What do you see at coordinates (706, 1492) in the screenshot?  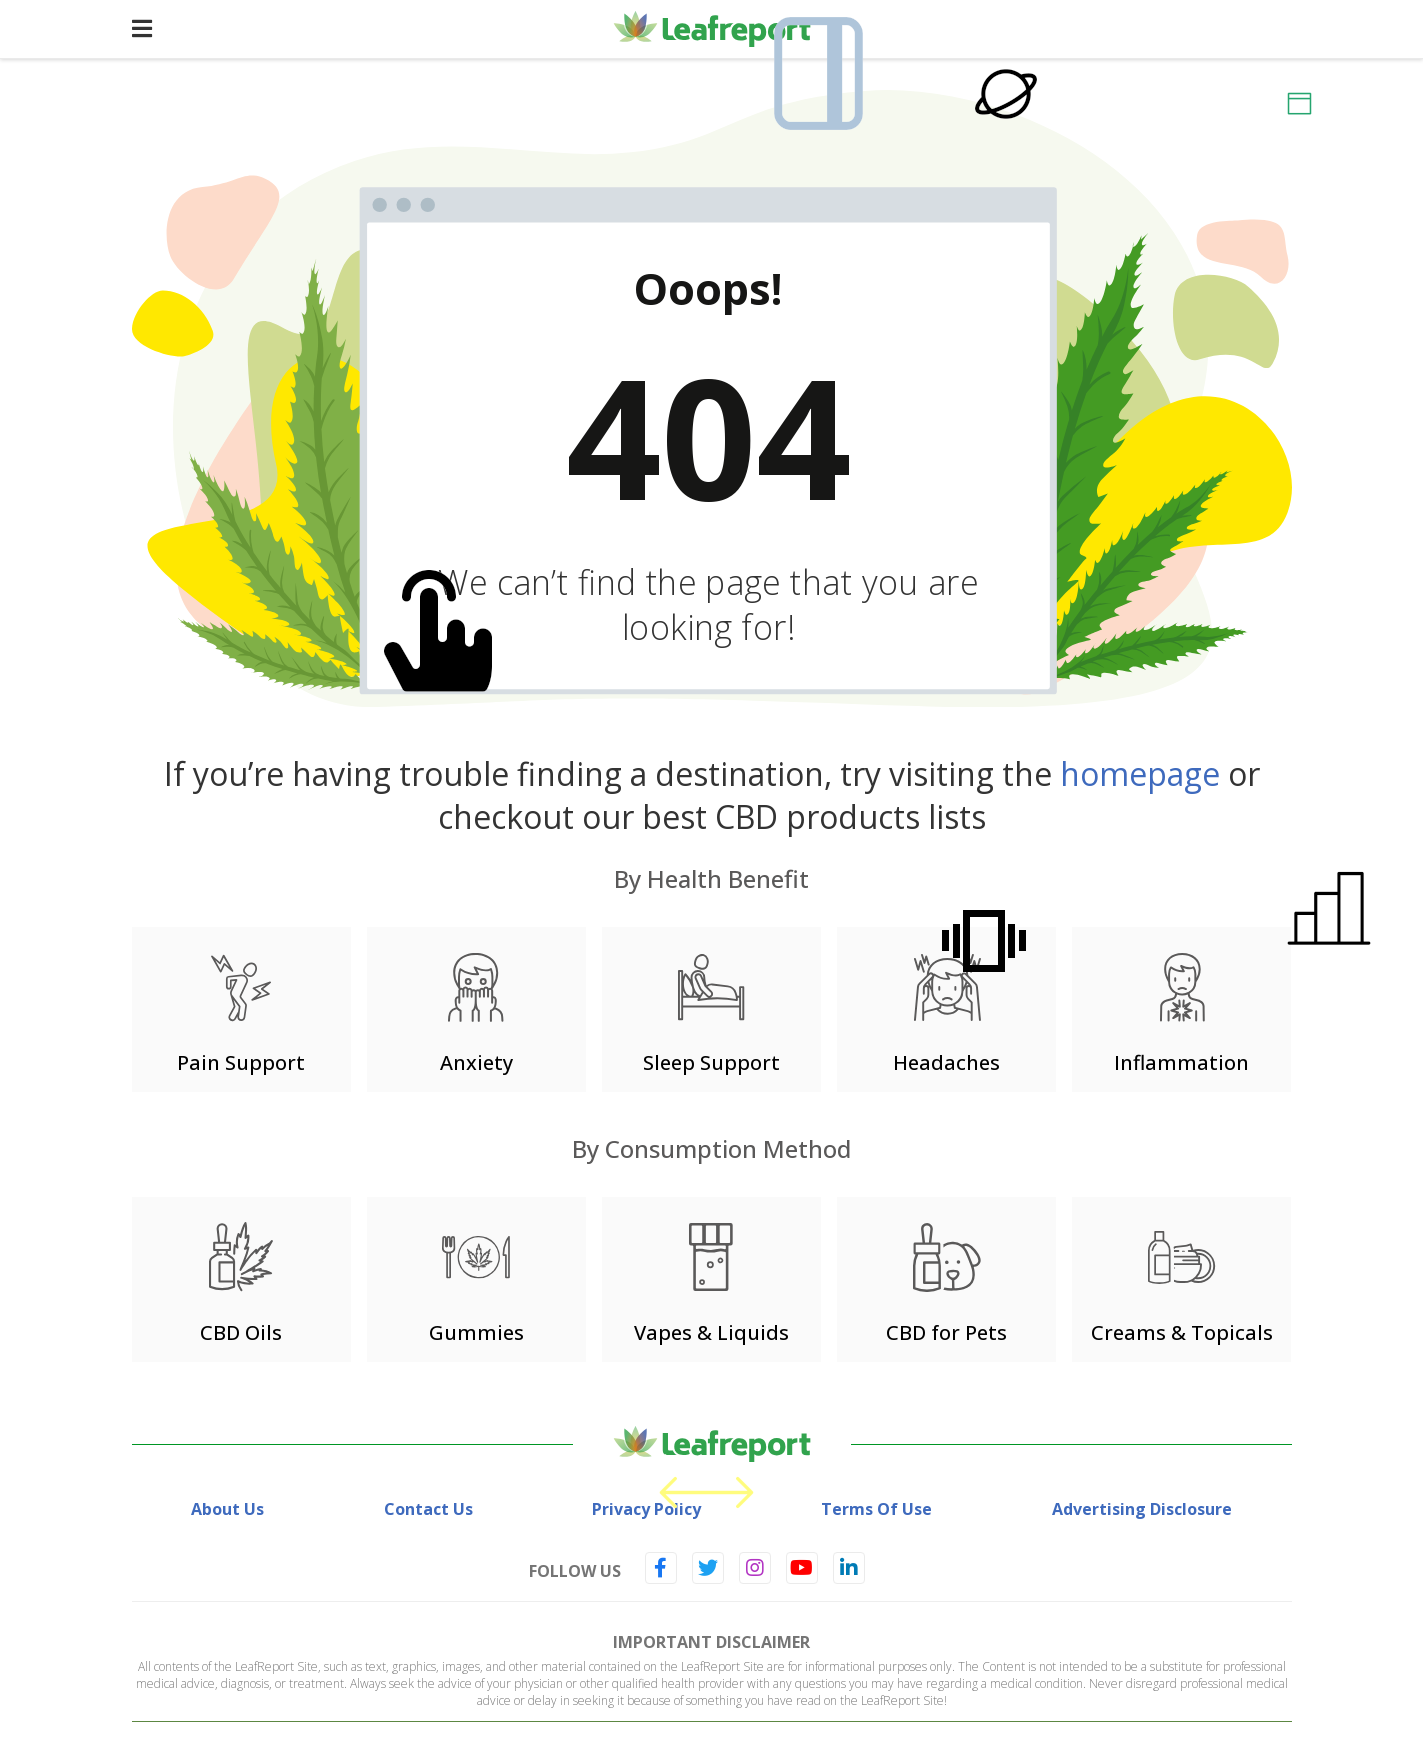 I see `resize element horizontally` at bounding box center [706, 1492].